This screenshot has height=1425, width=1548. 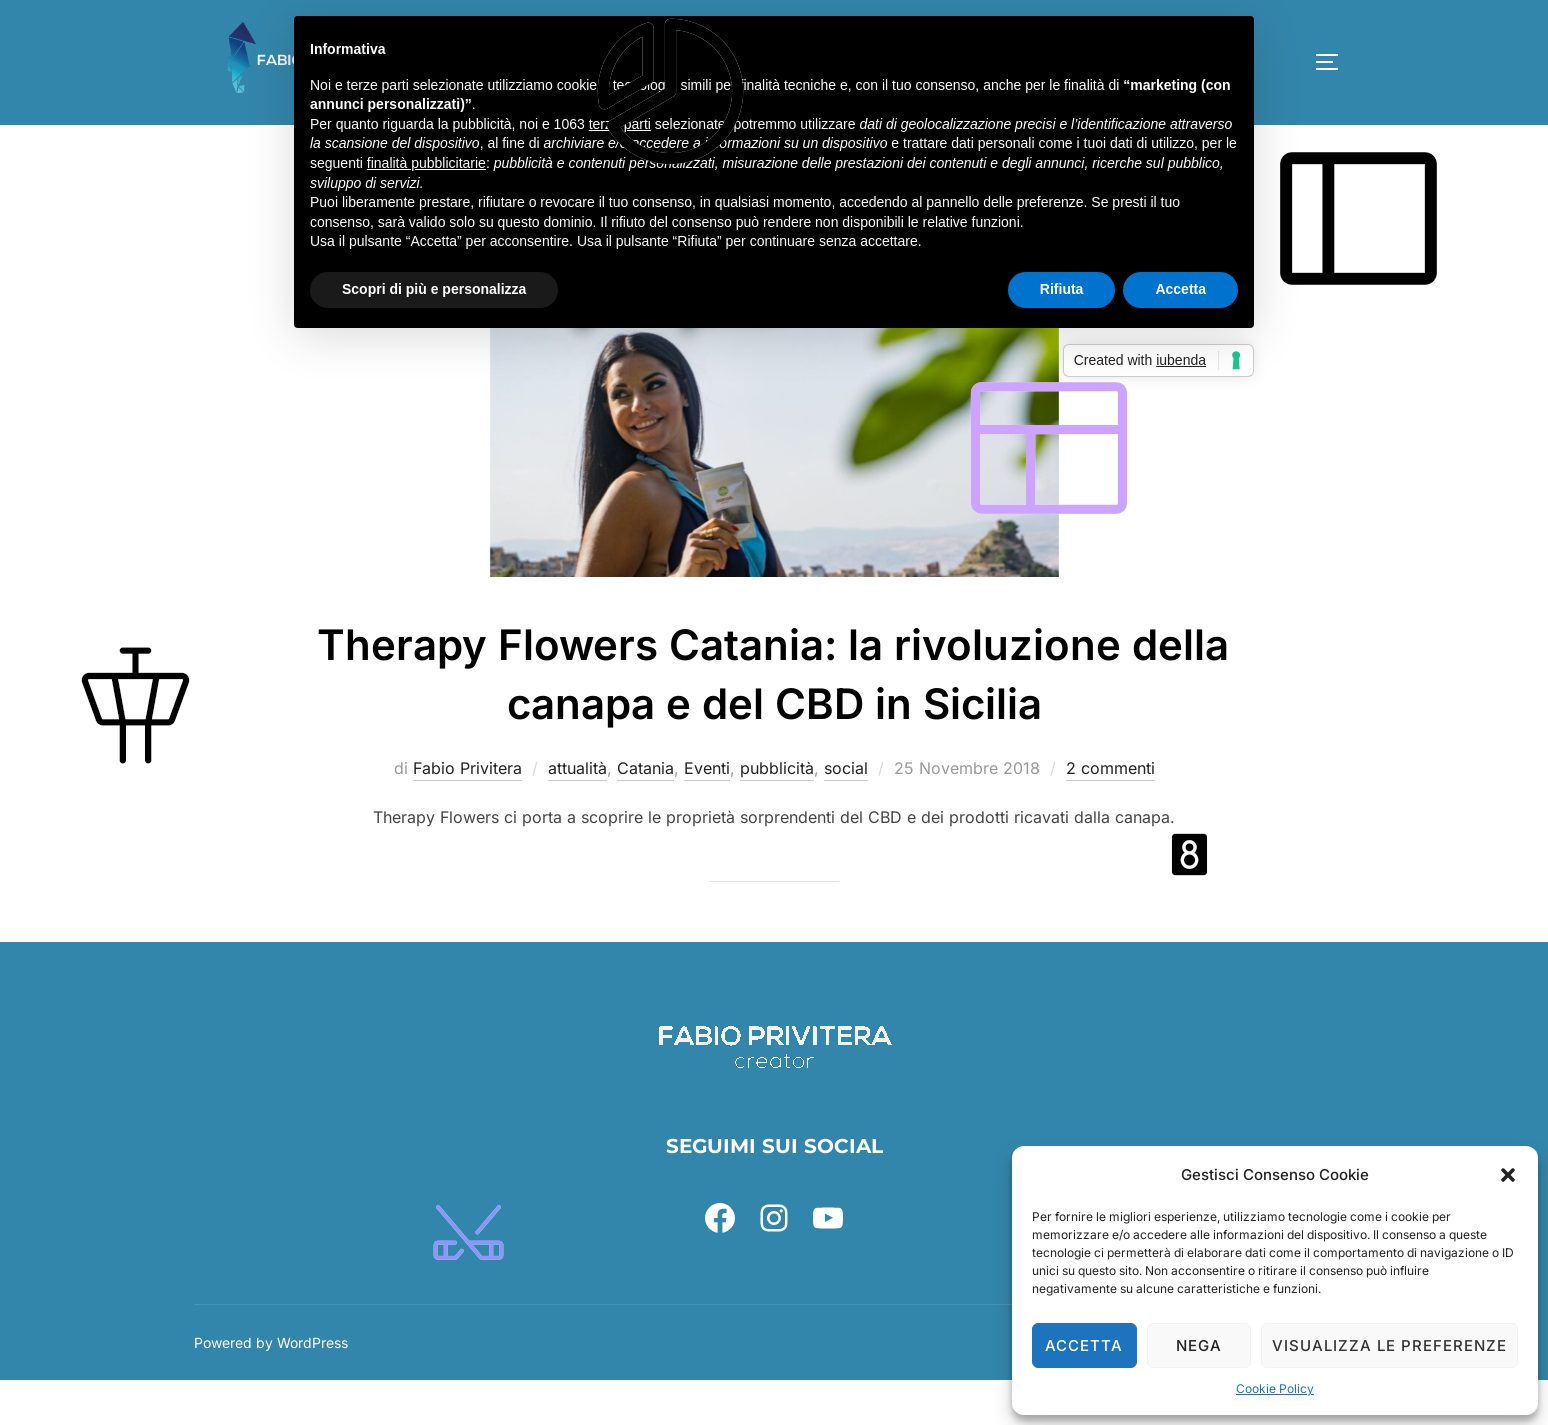 What do you see at coordinates (135, 705) in the screenshot?
I see `access air traffic control features` at bounding box center [135, 705].